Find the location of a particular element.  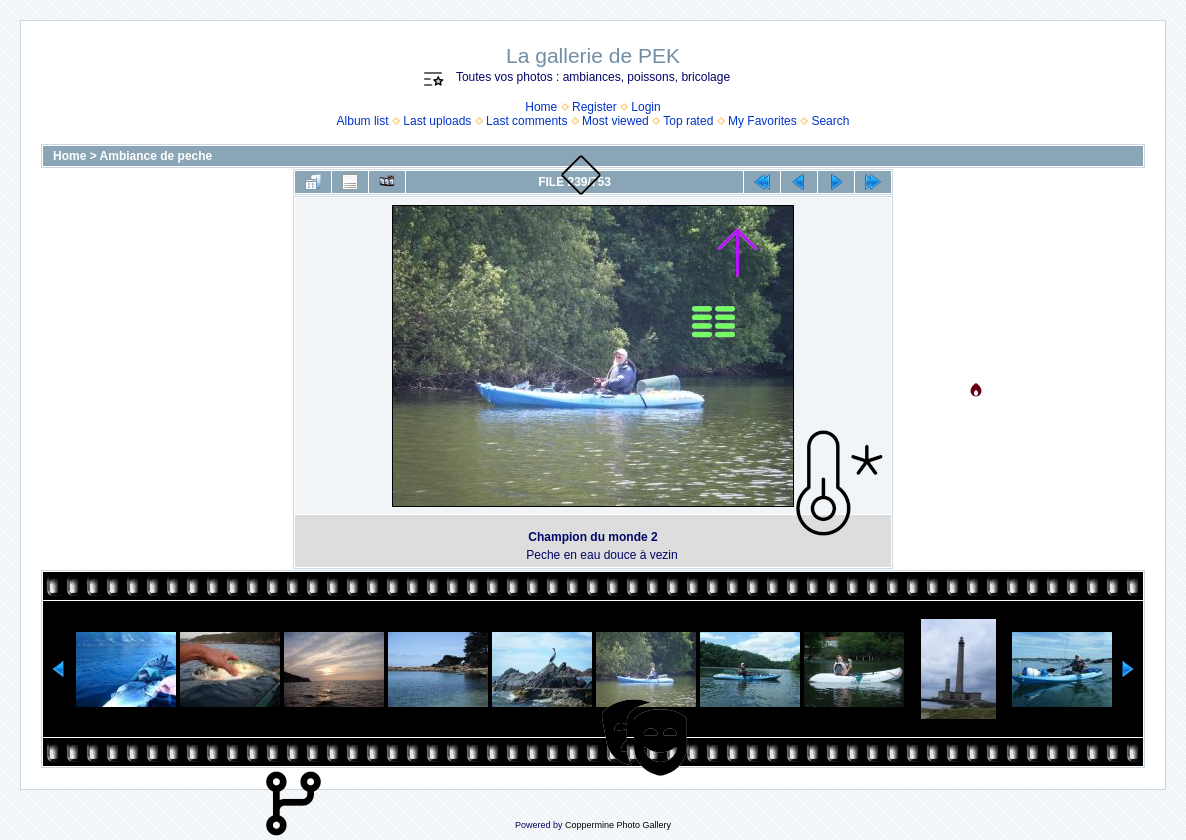

access theater or entertainment category is located at coordinates (646, 738).